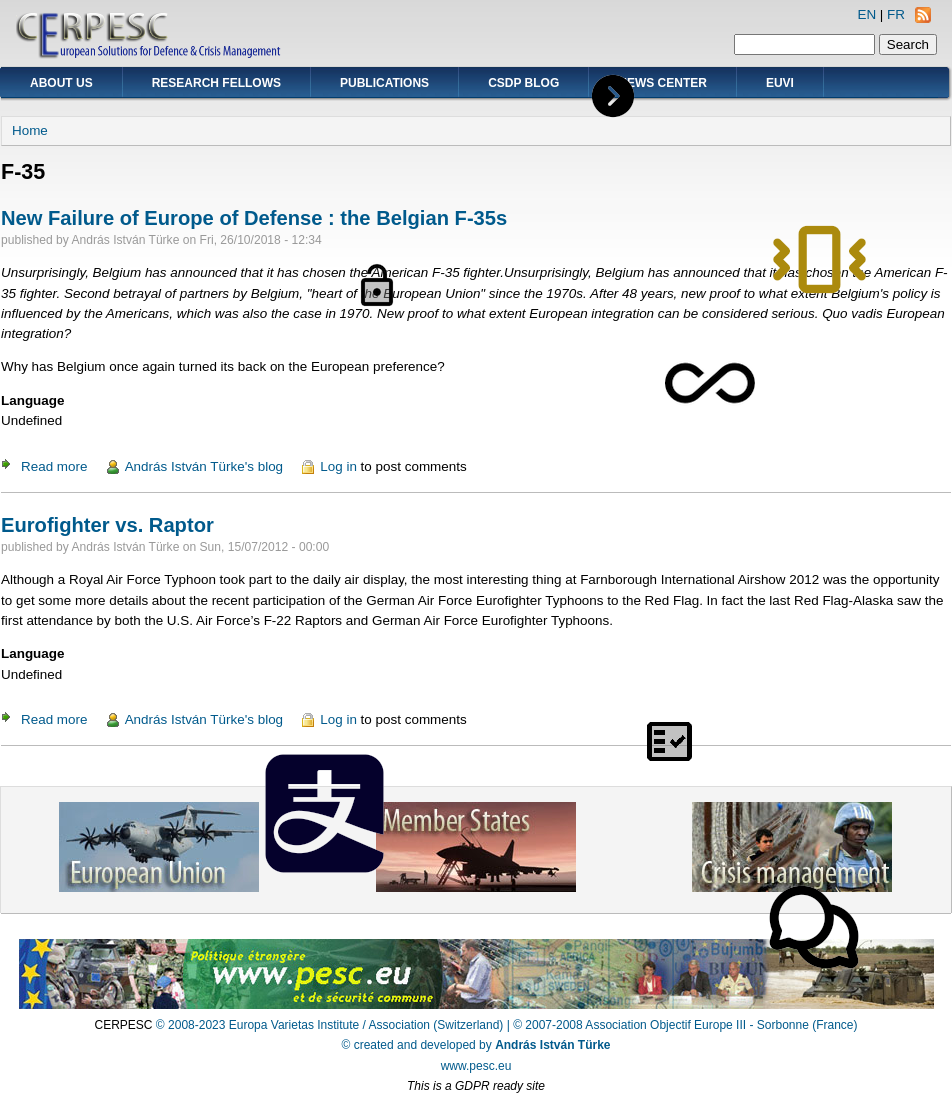  Describe the element at coordinates (819, 259) in the screenshot. I see `toggle phone vibration mode` at that location.